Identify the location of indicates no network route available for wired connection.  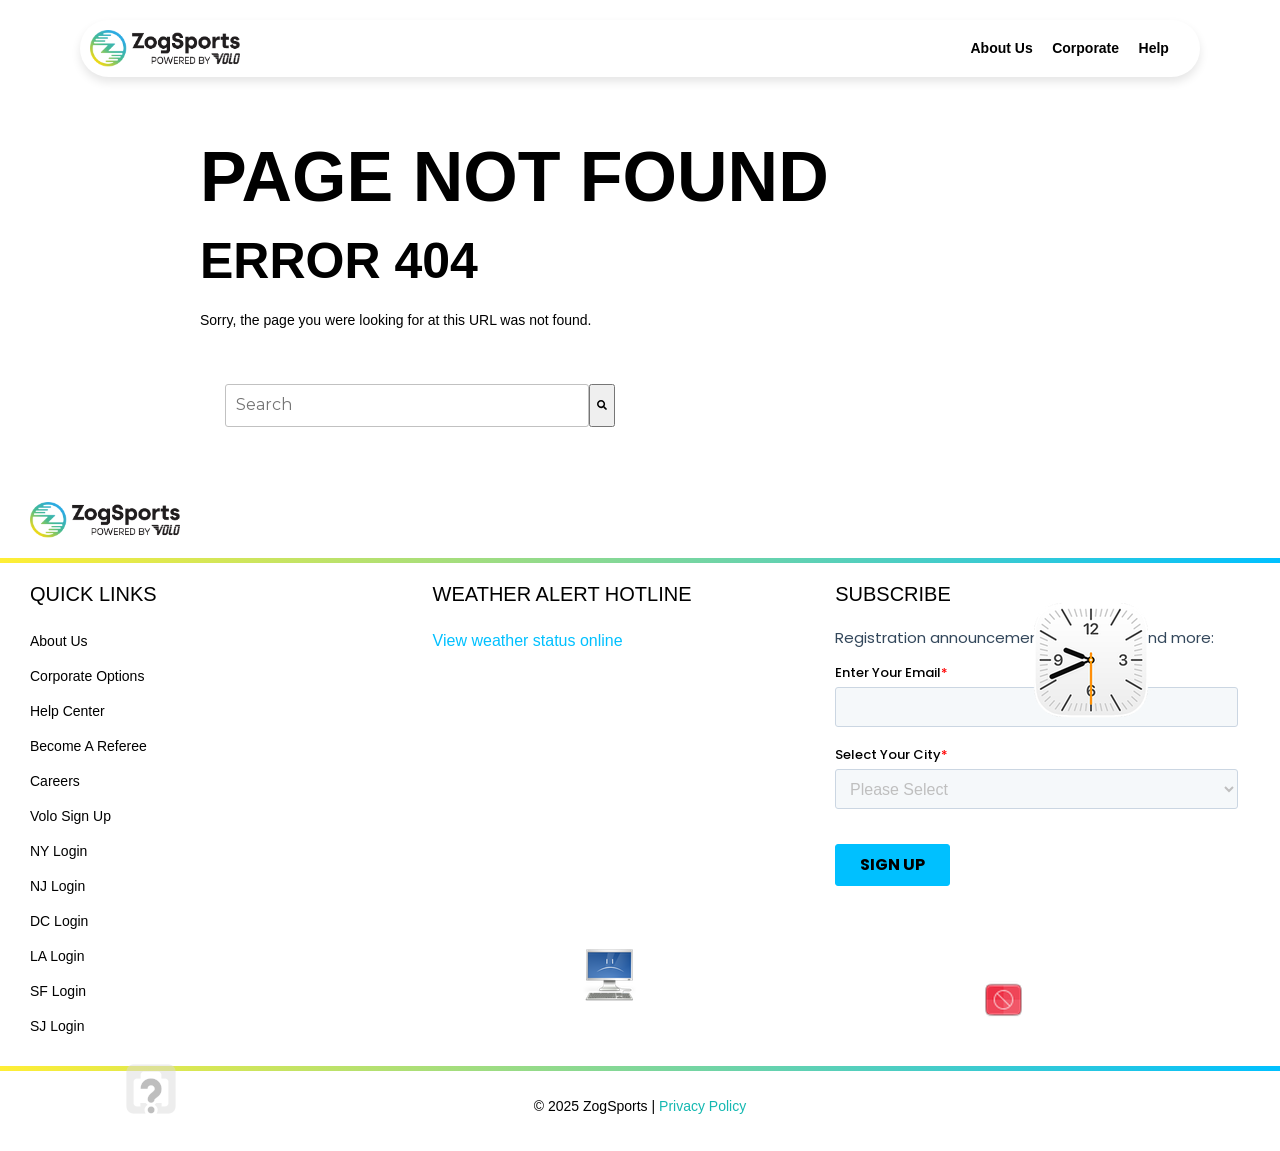
(151, 1089).